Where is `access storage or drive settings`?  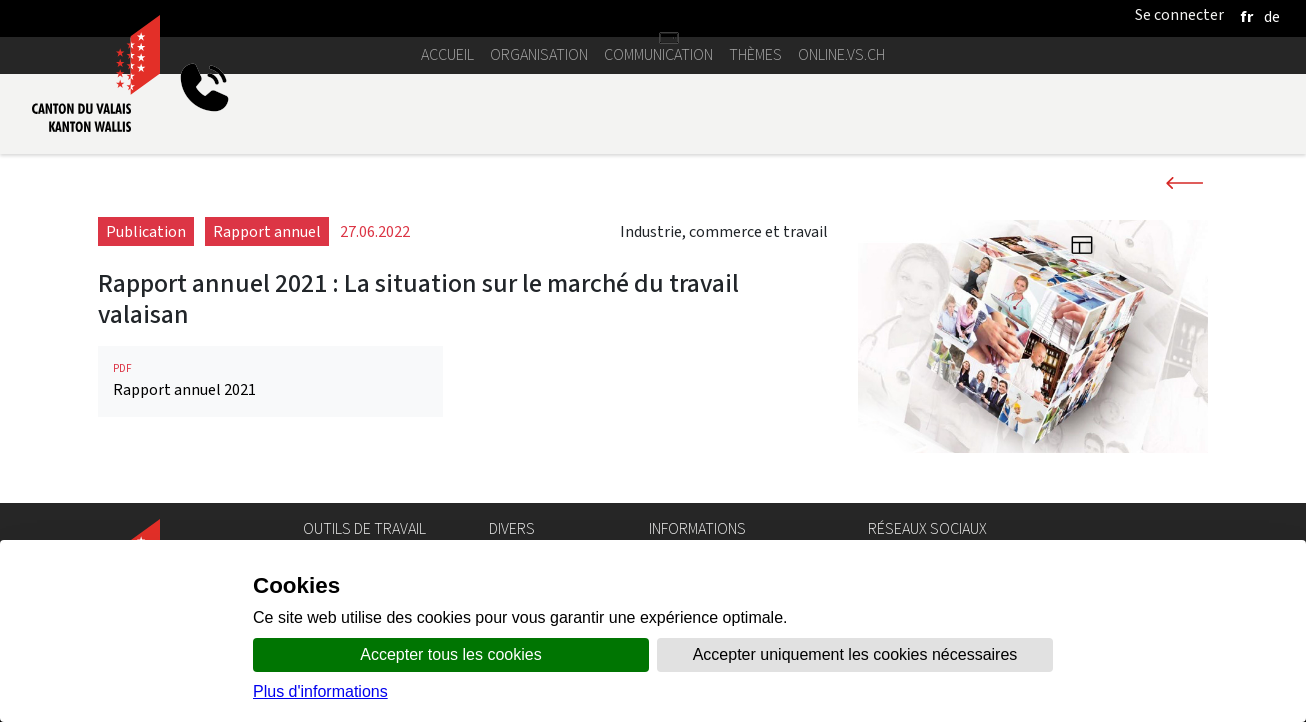 access storage or drive settings is located at coordinates (669, 38).